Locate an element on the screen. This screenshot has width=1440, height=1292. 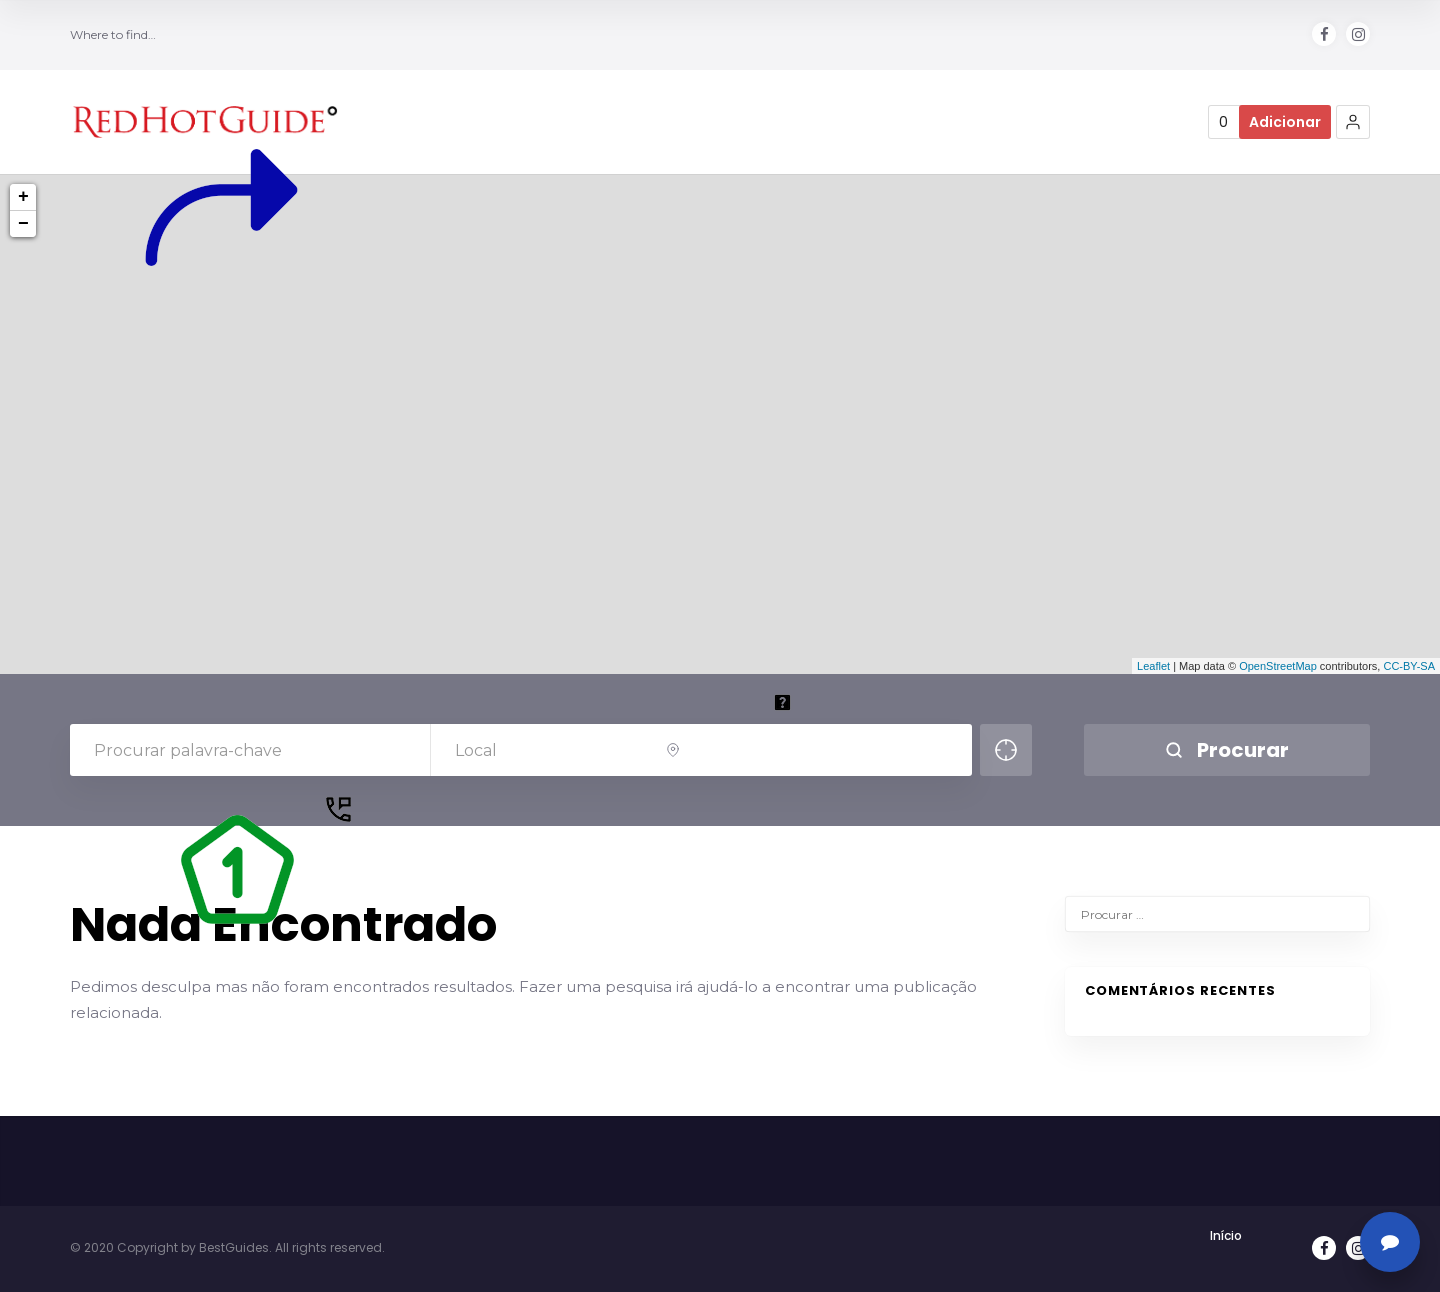
share or forward content is located at coordinates (221, 207).